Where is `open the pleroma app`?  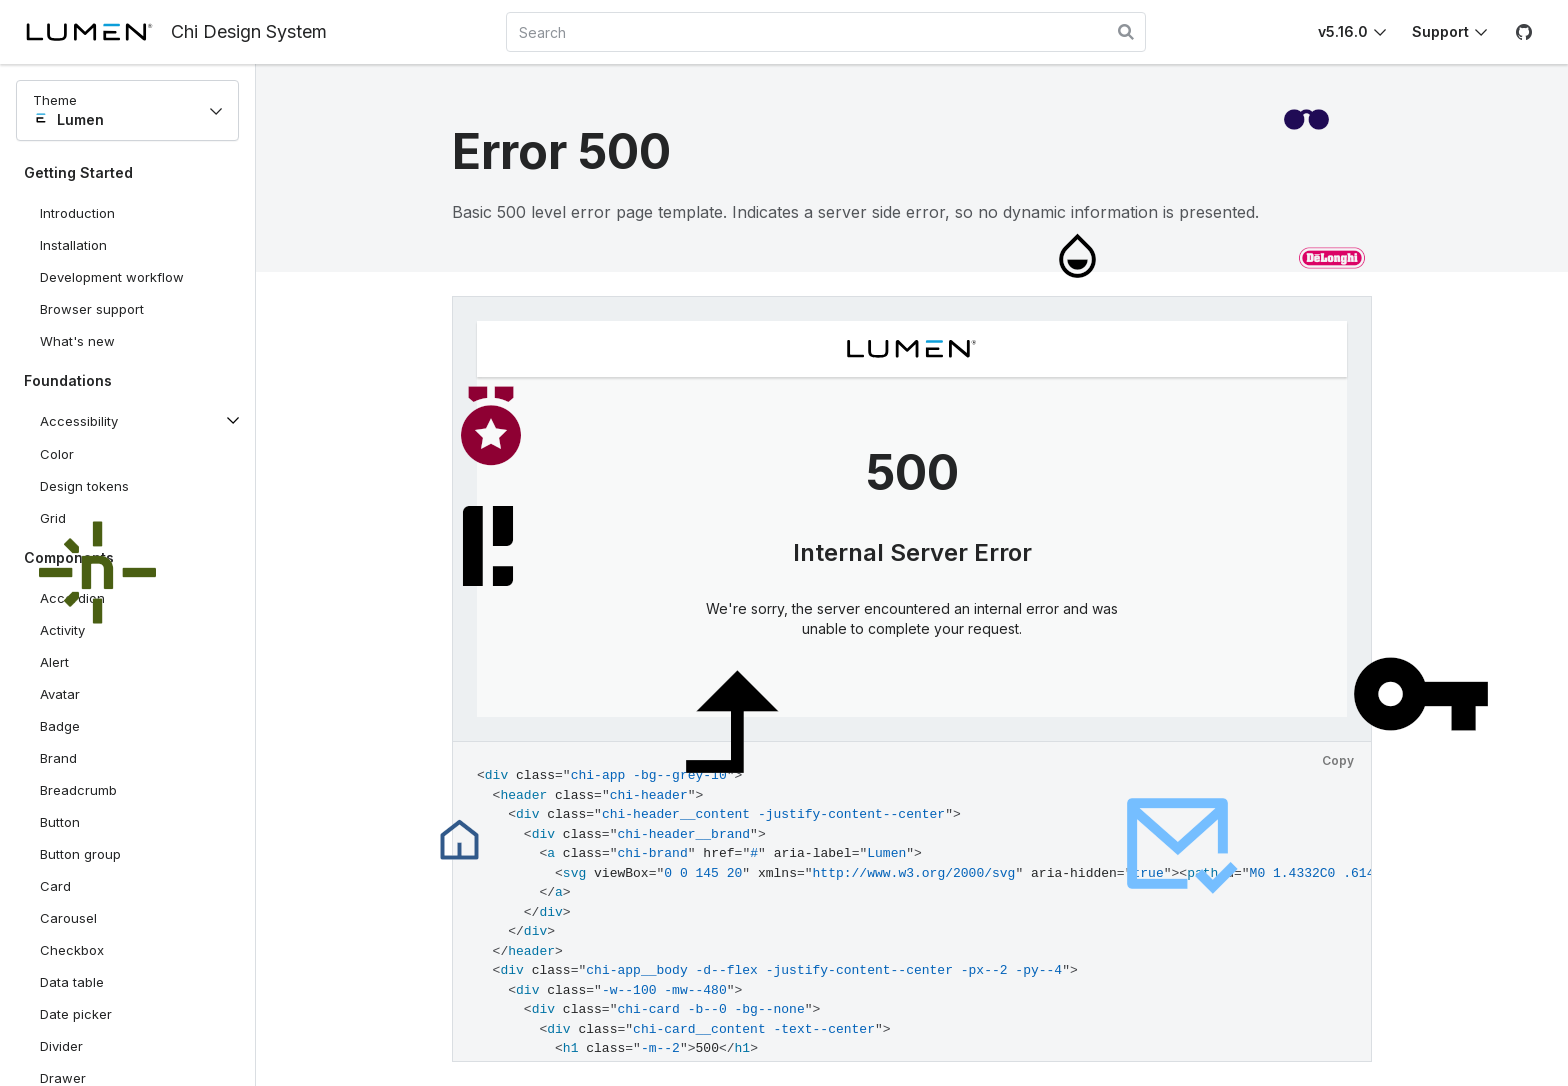
open the pleroma app is located at coordinates (488, 546).